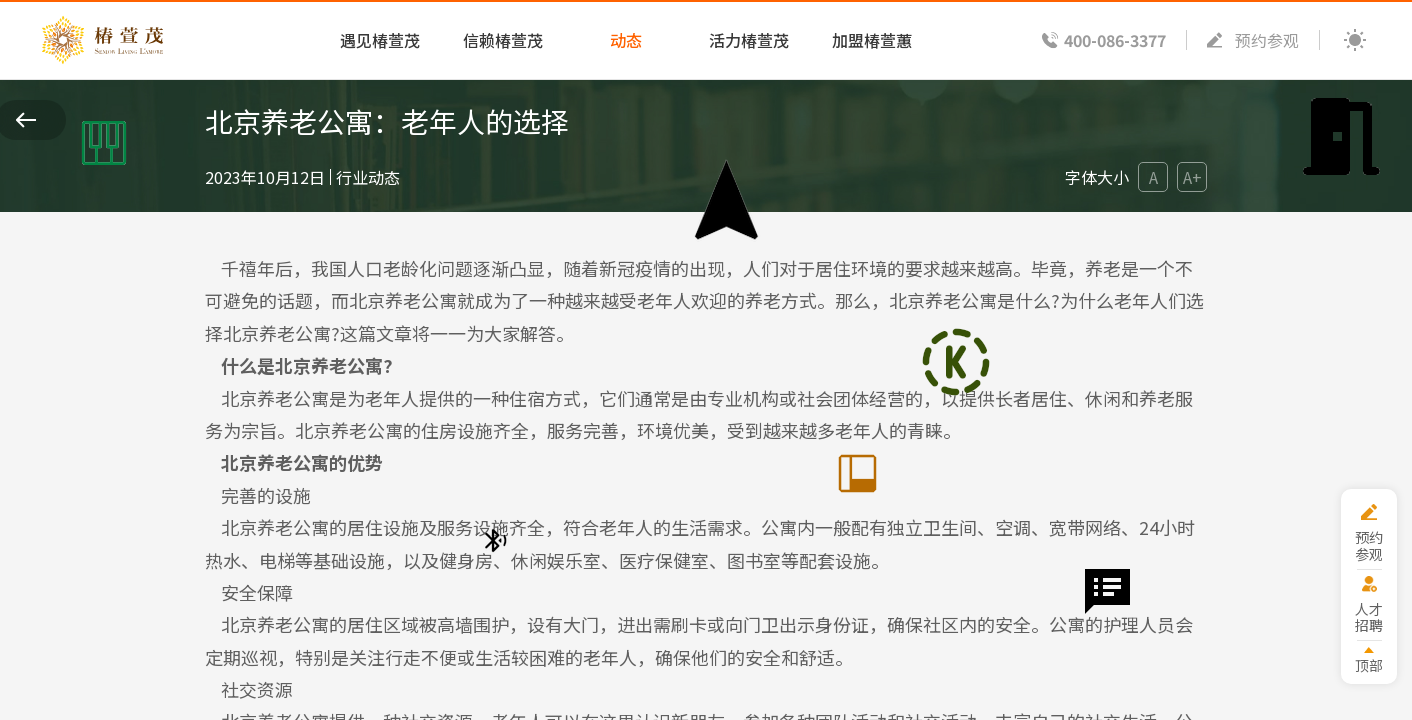 The image size is (1412, 720). What do you see at coordinates (857, 473) in the screenshot?
I see `toggle right side panel visibility` at bounding box center [857, 473].